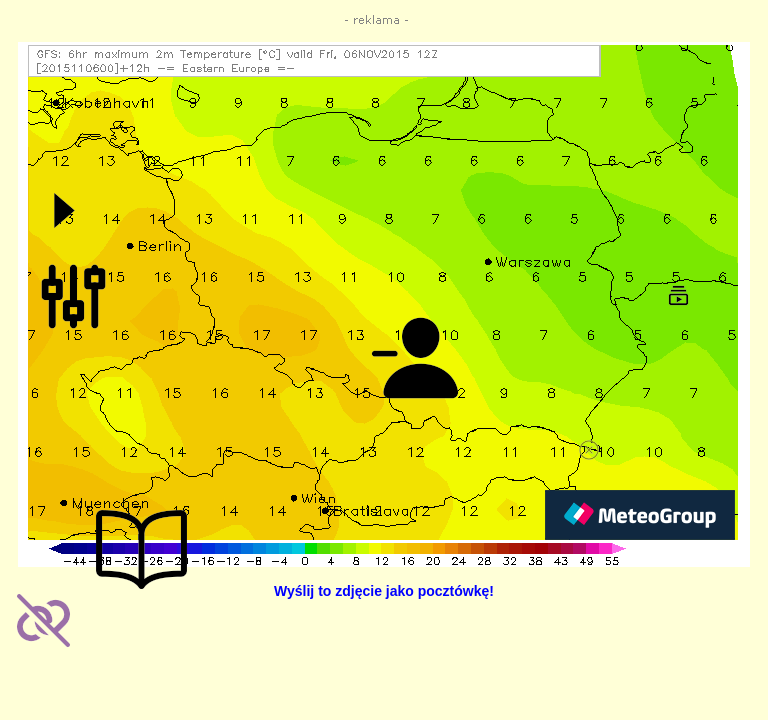 This screenshot has width=768, height=720. What do you see at coordinates (141, 549) in the screenshot?
I see `open reading list or library` at bounding box center [141, 549].